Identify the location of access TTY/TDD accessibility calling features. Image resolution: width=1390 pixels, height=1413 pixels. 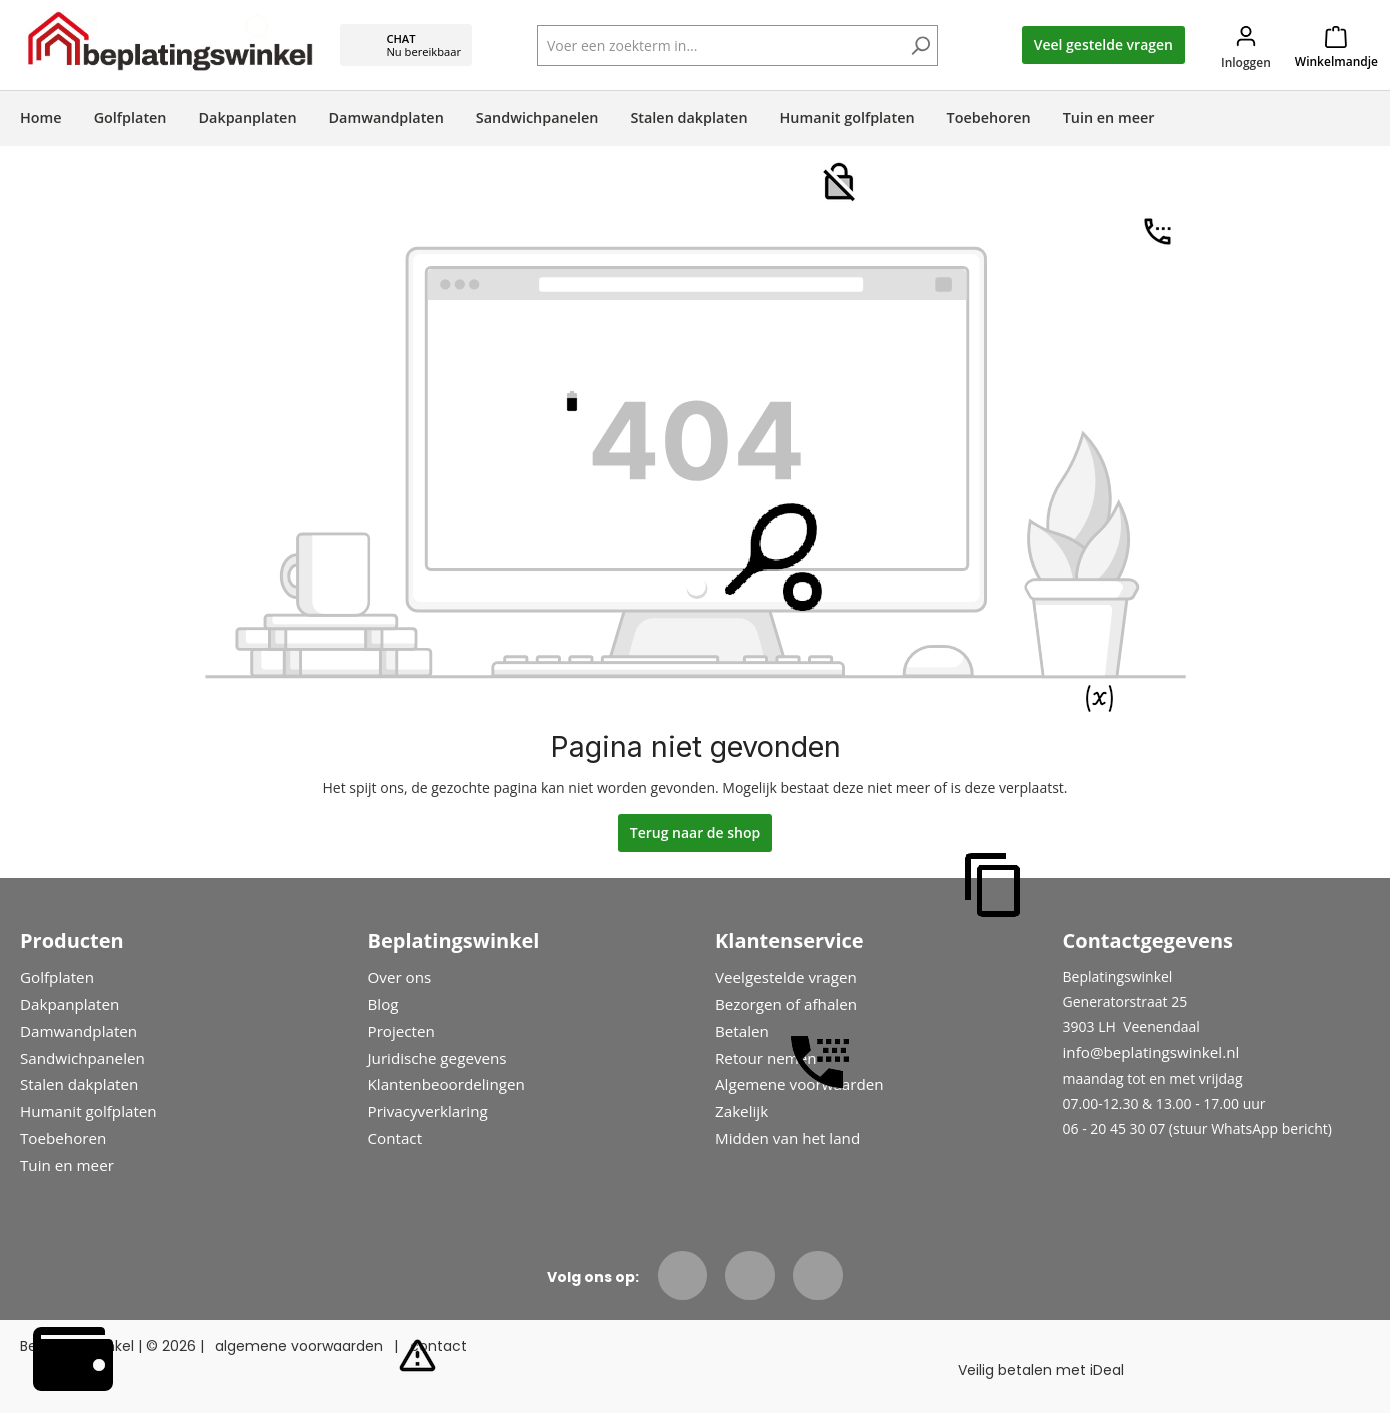
(820, 1062).